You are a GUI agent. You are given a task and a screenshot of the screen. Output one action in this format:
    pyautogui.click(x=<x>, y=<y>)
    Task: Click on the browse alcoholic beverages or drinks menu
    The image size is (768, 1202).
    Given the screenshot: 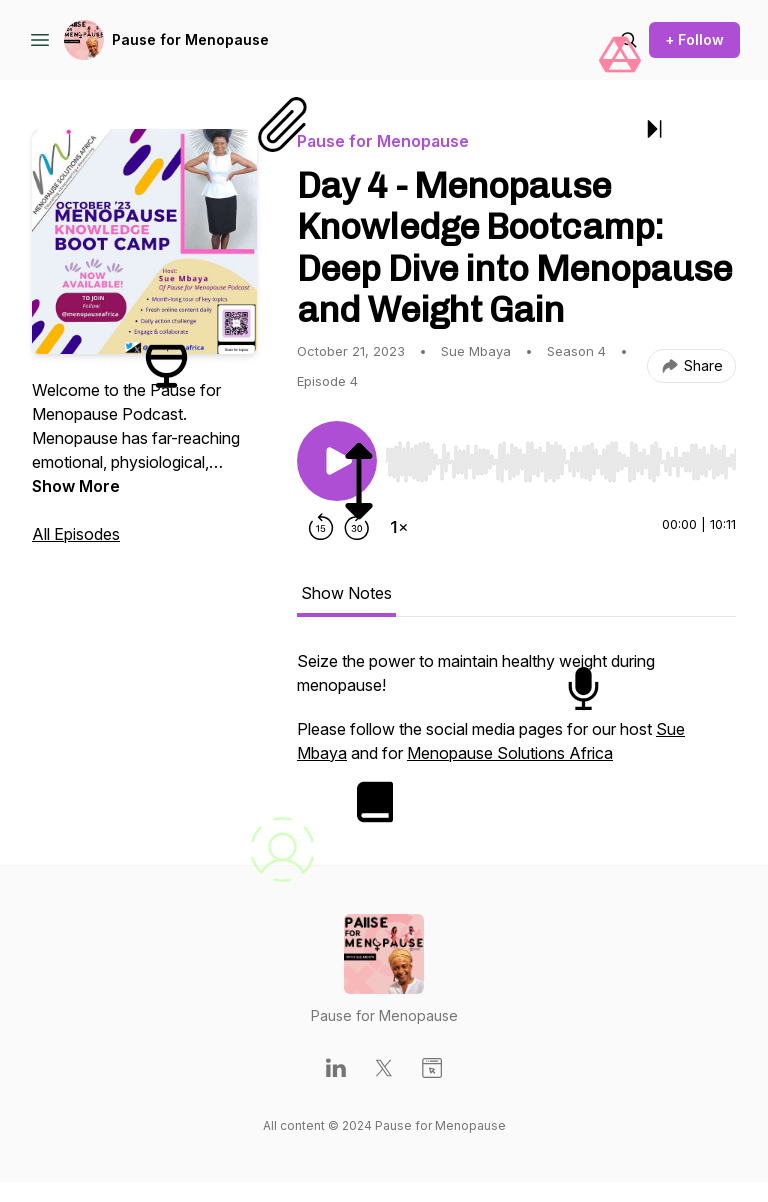 What is the action you would take?
    pyautogui.click(x=166, y=365)
    